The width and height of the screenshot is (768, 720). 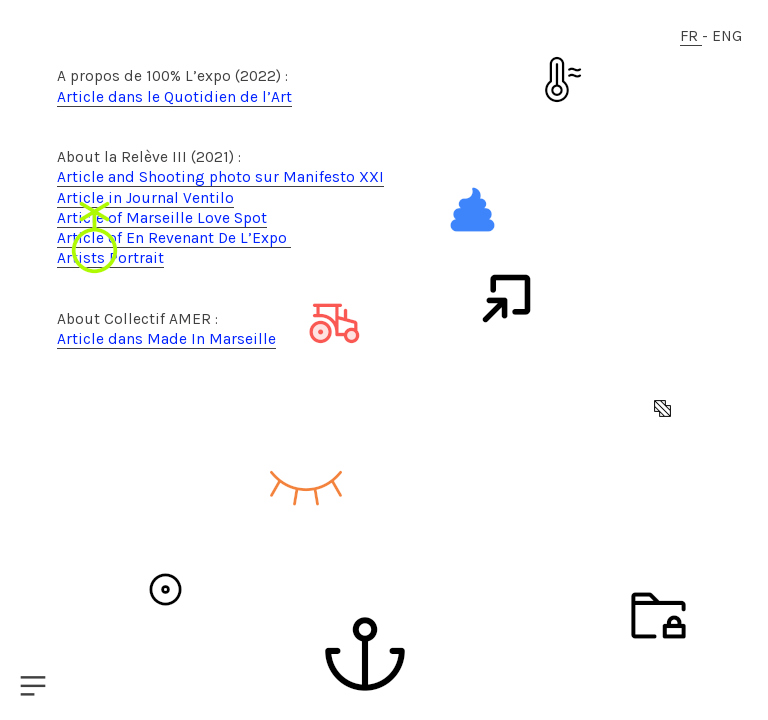 What do you see at coordinates (365, 654) in the screenshot?
I see `anchor link to a fixed section on a page` at bounding box center [365, 654].